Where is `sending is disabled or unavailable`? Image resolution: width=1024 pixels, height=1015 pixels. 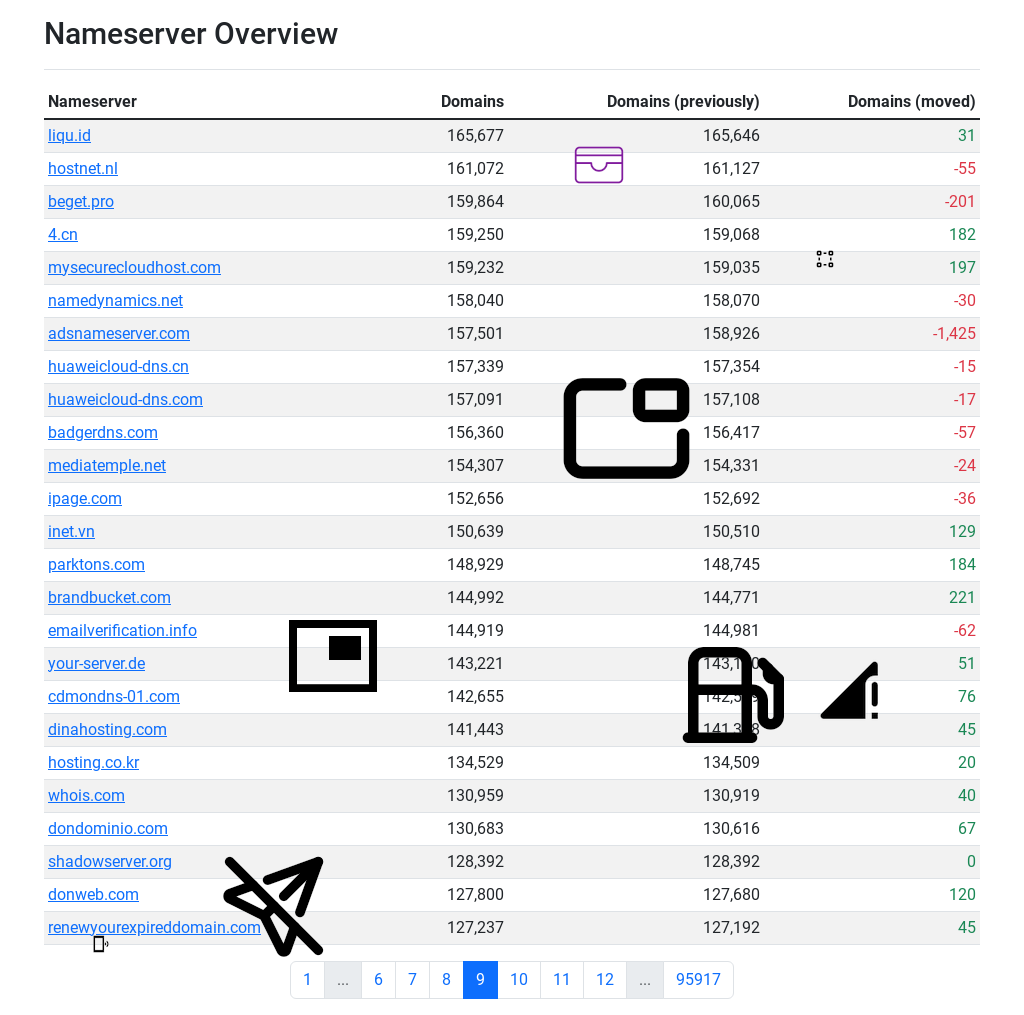 sending is disabled or unavailable is located at coordinates (274, 906).